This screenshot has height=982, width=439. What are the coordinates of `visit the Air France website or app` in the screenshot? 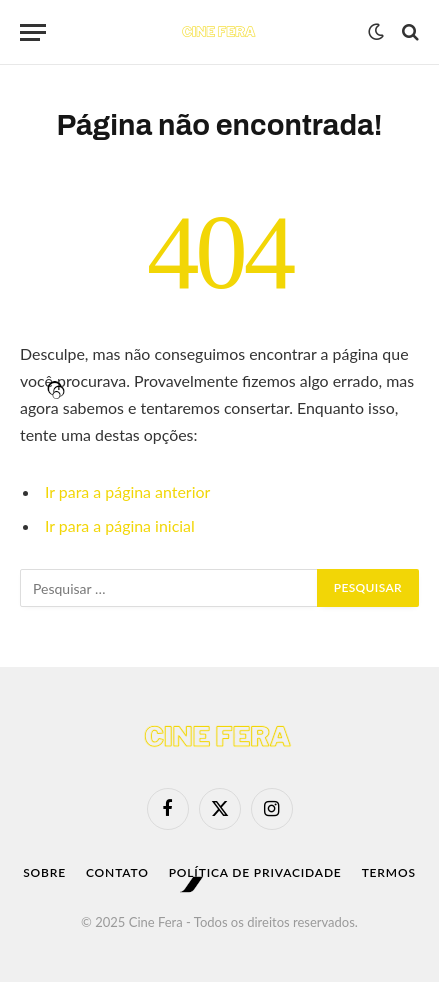 It's located at (191, 884).